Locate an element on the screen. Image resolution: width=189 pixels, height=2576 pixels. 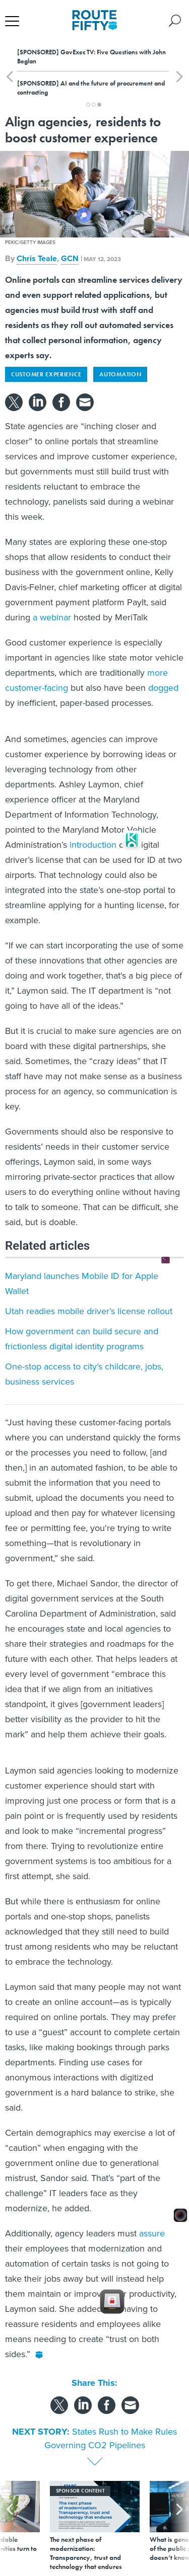
open terminal application is located at coordinates (165, 1260).